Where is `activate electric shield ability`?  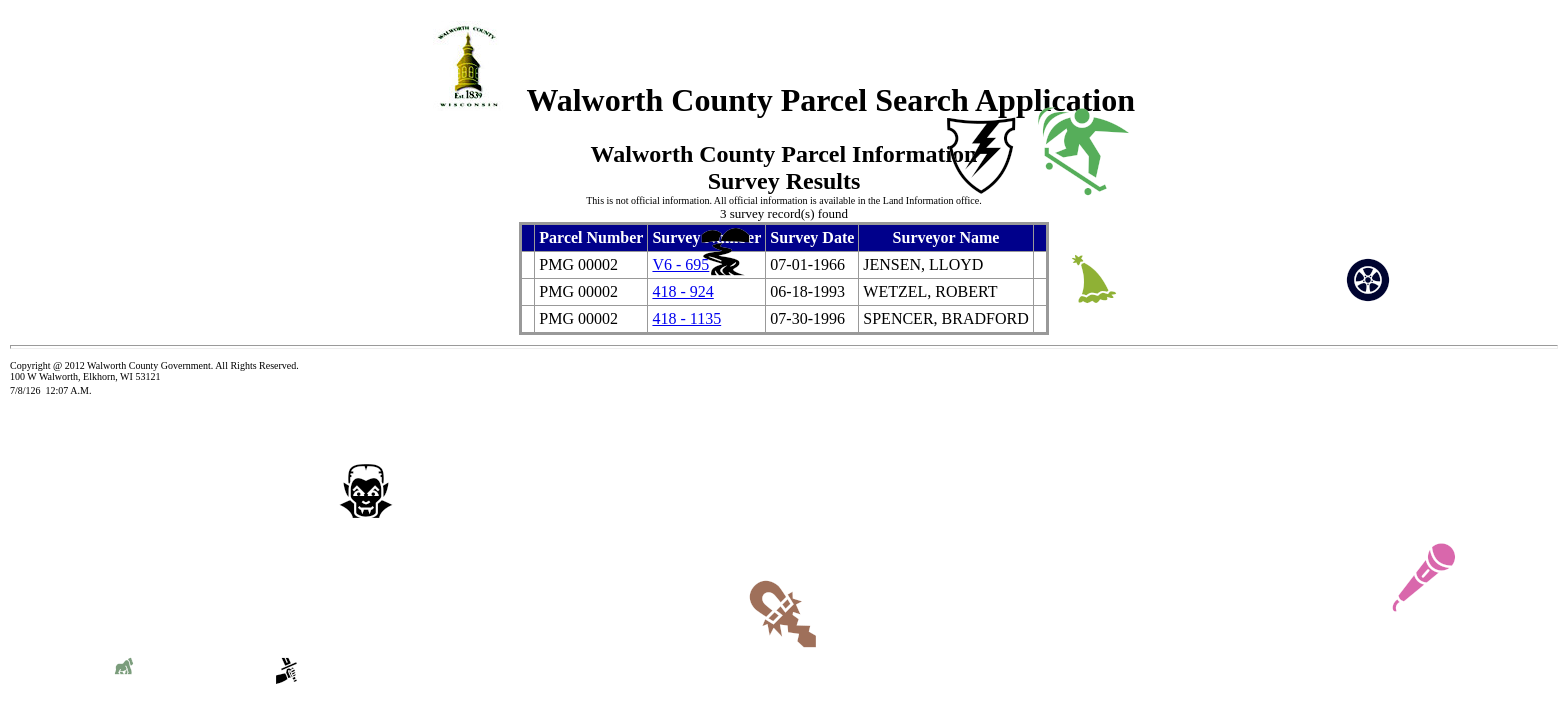 activate electric shield ability is located at coordinates (981, 155).